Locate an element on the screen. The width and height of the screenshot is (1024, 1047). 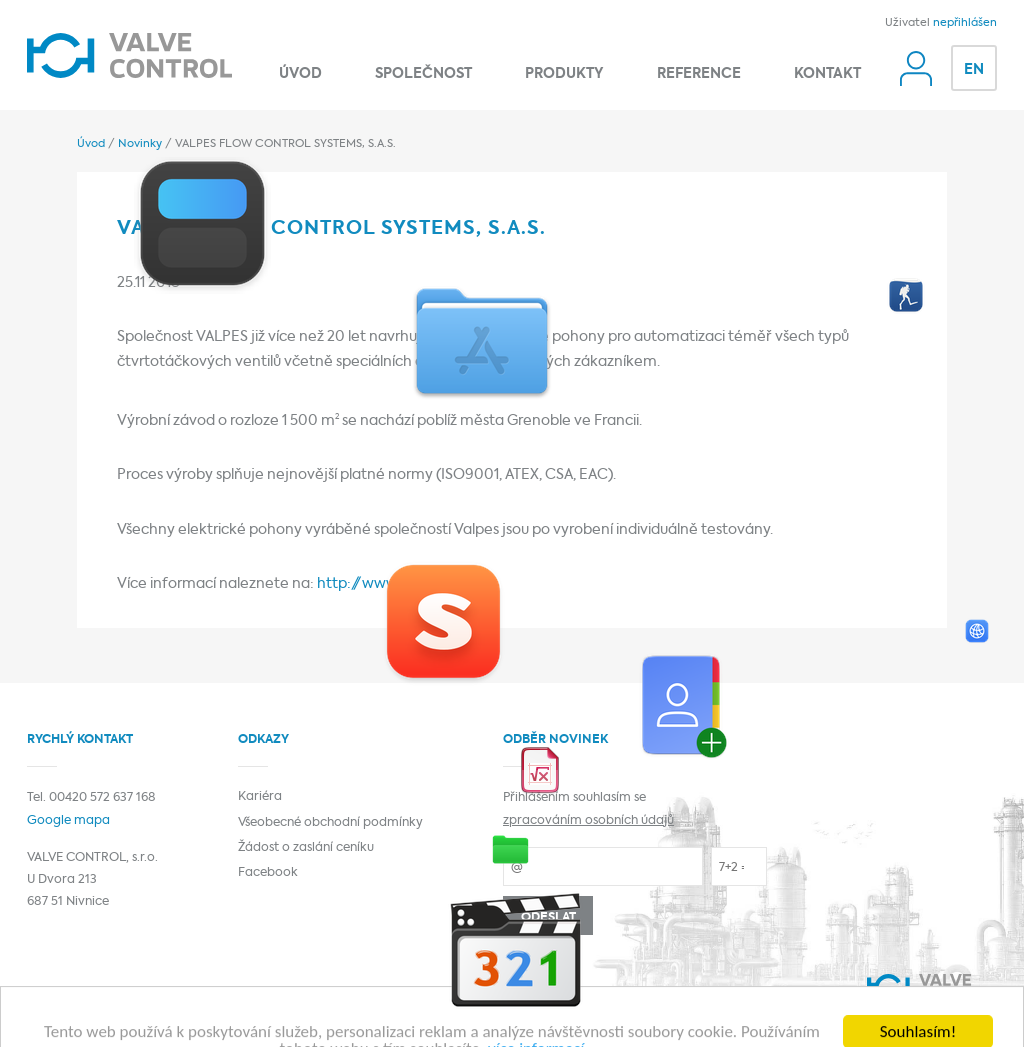
add a new contact is located at coordinates (681, 705).